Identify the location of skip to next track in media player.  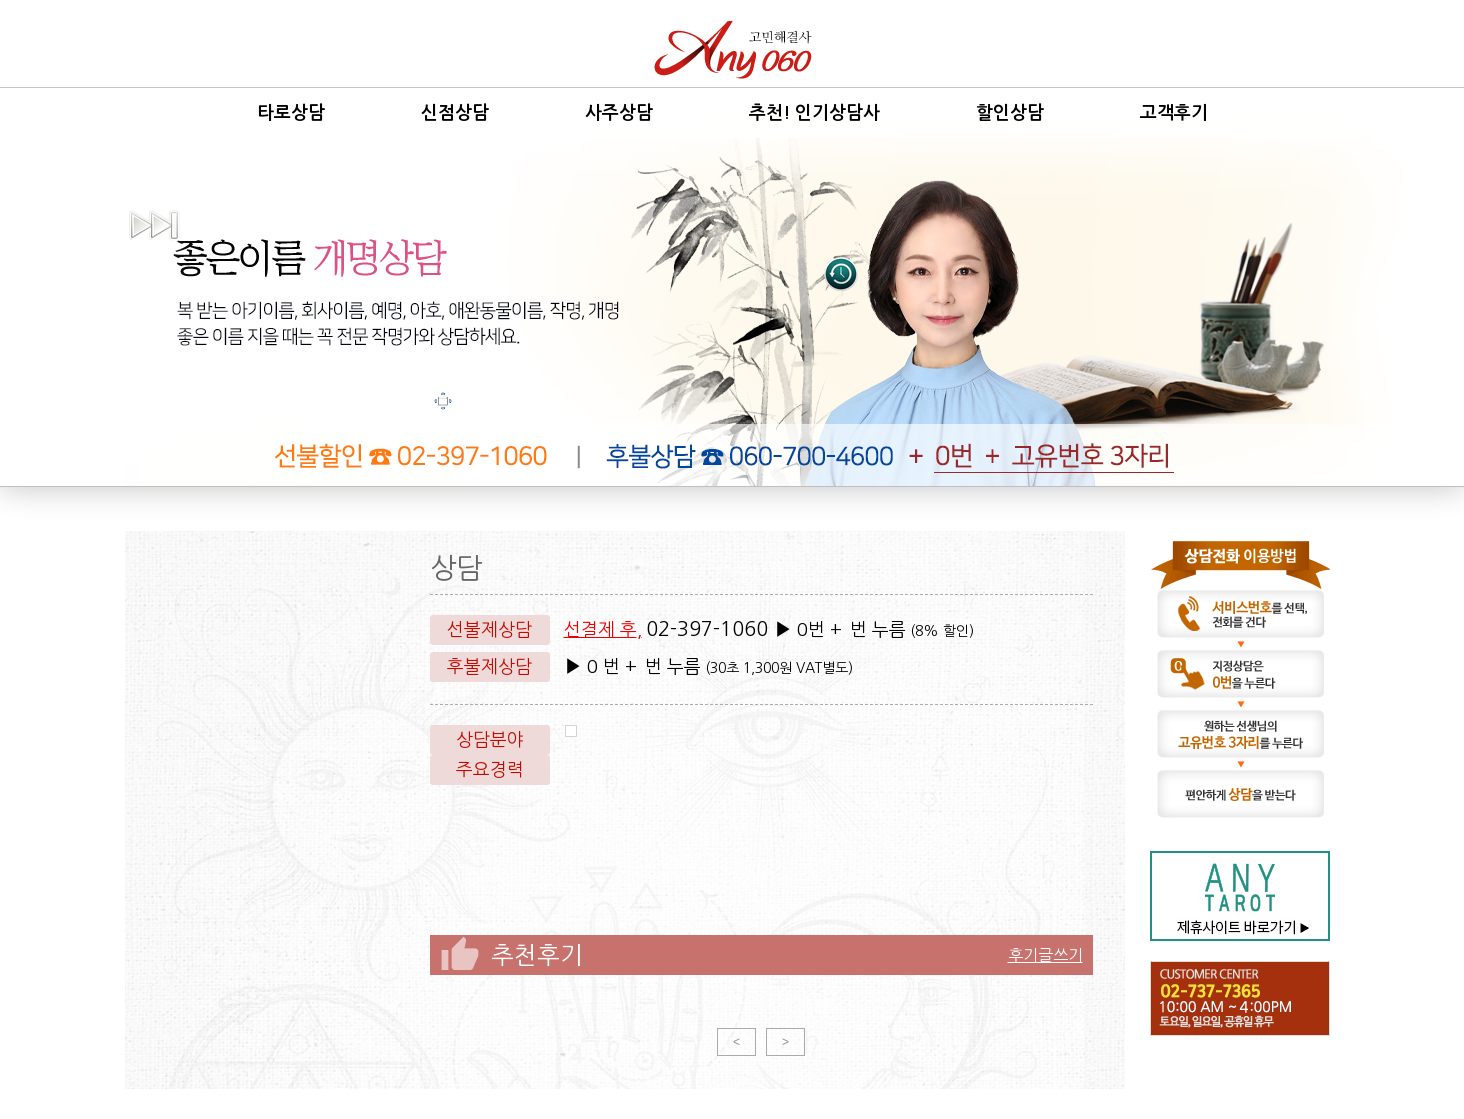
(154, 225).